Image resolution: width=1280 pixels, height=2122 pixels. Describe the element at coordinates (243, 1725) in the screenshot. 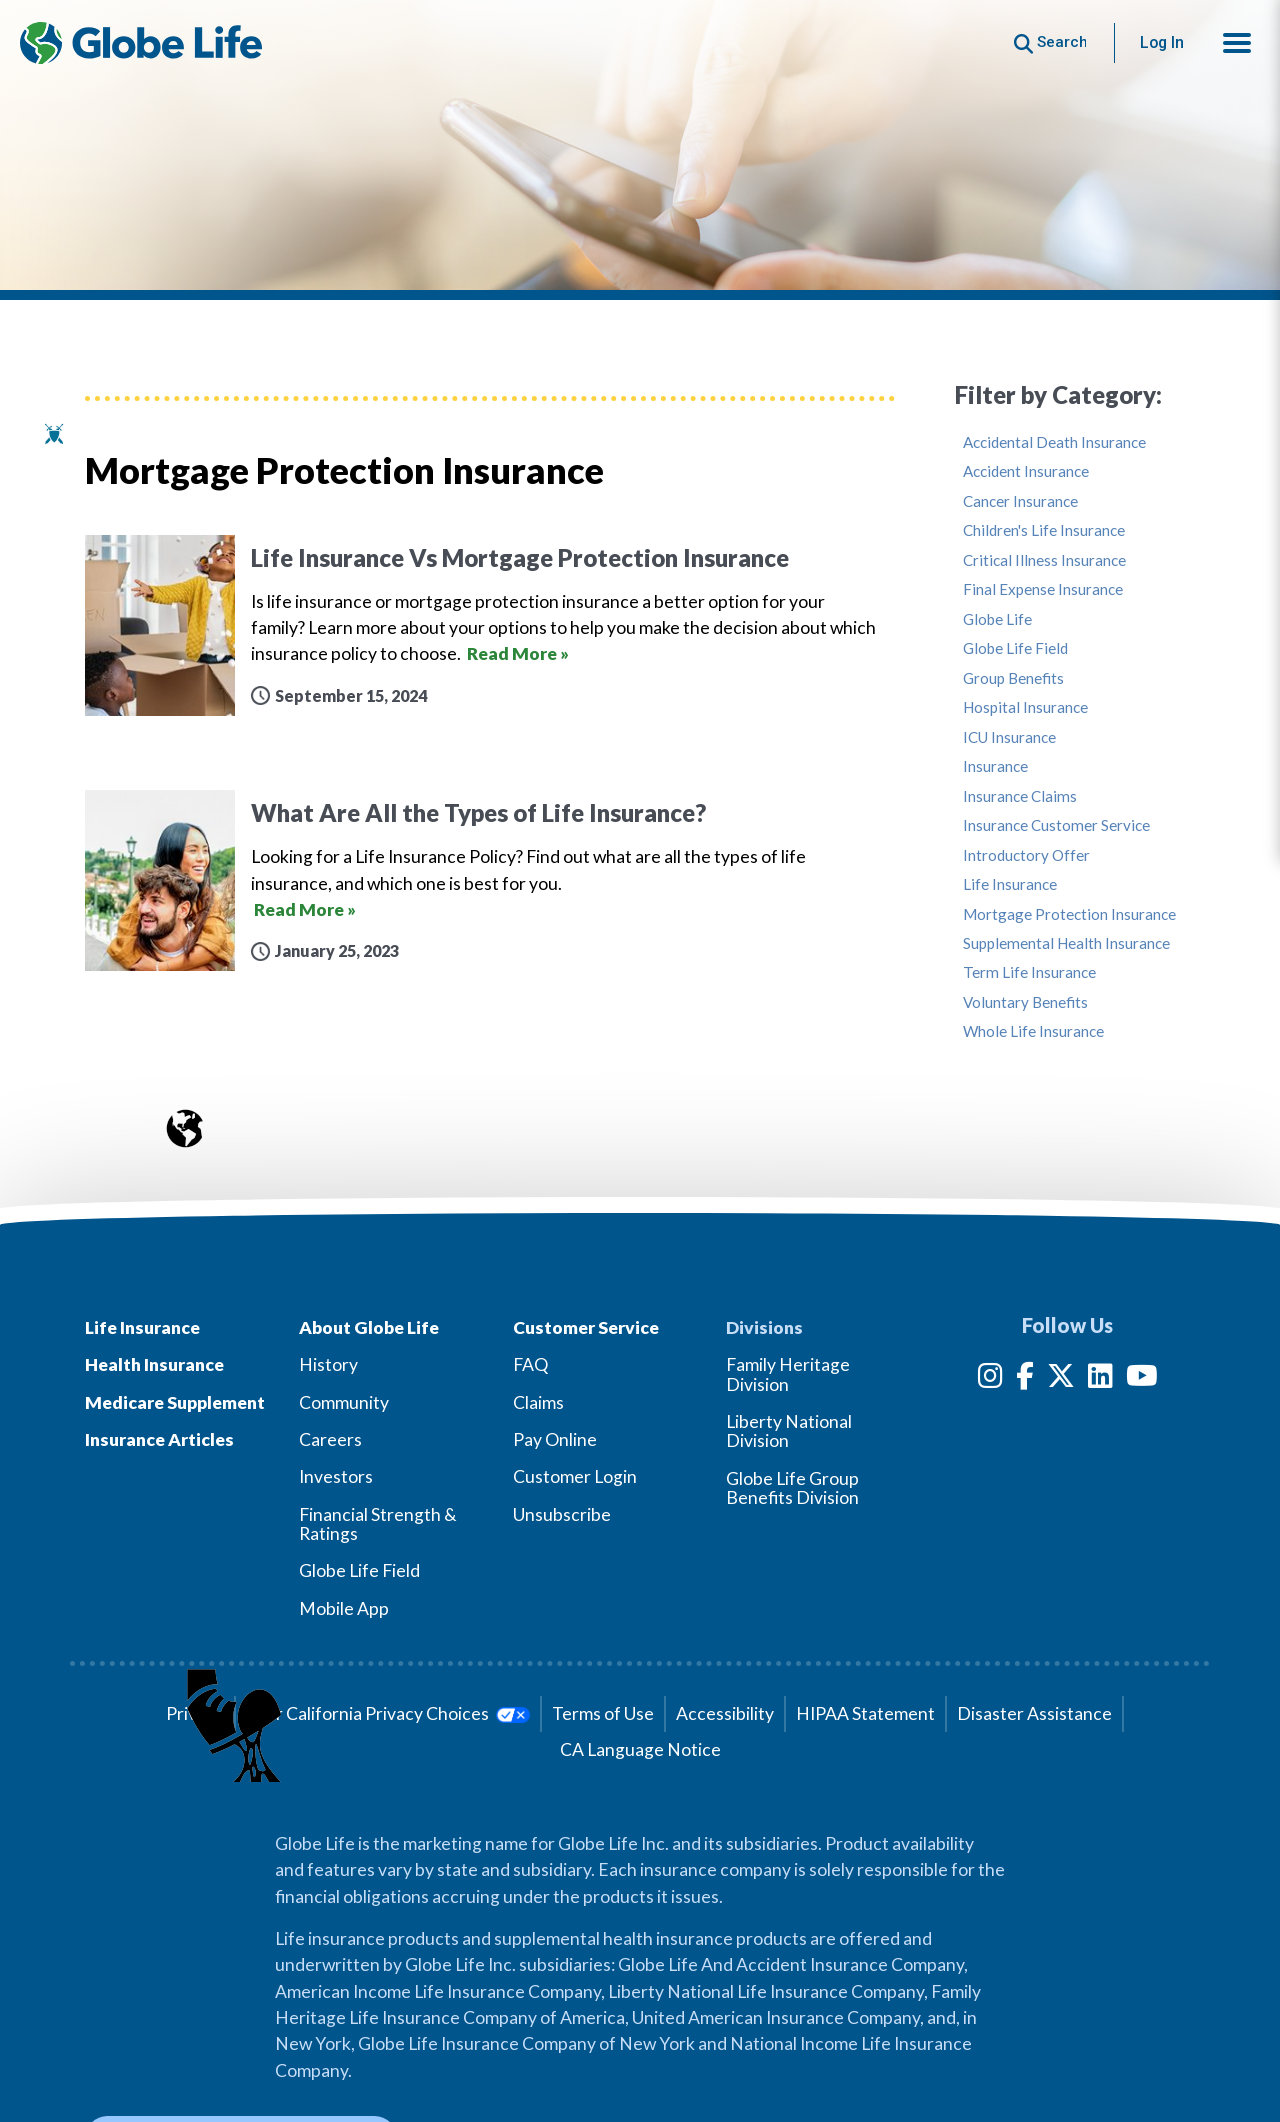

I see `indicates a sticky or slowed movement status effect` at that location.